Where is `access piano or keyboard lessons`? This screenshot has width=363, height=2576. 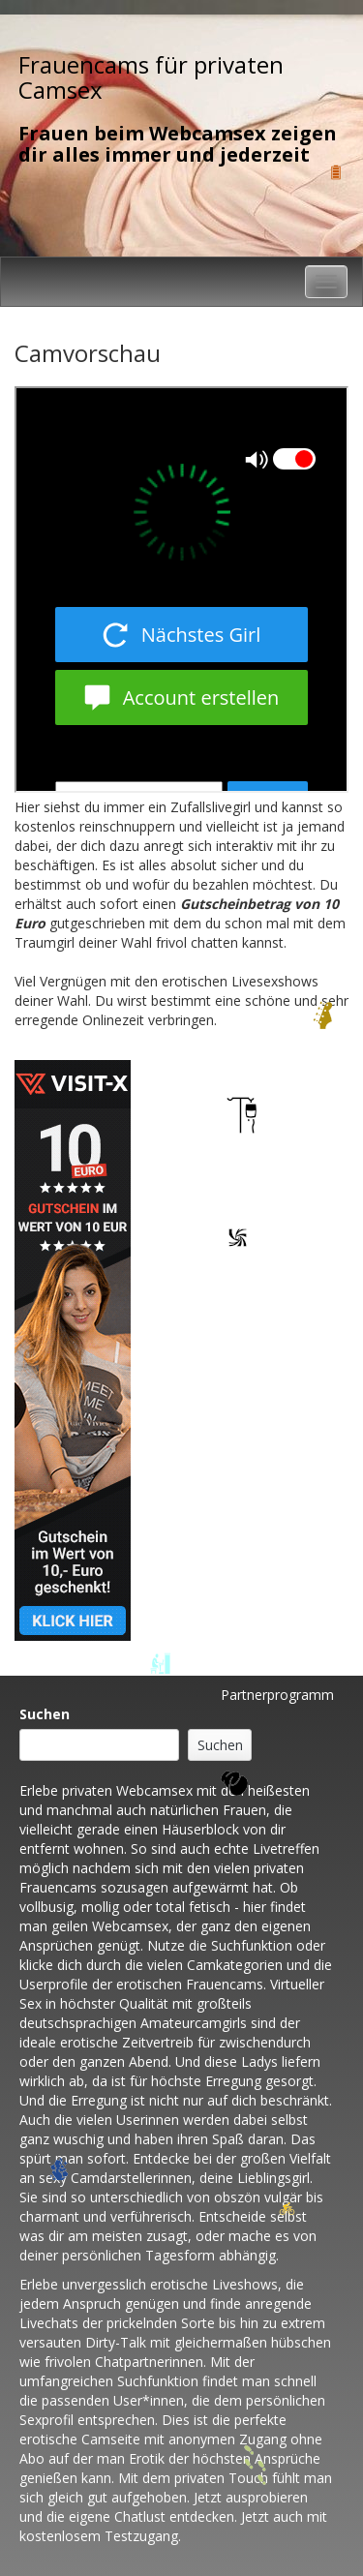 access piano or keyboard lessons is located at coordinates (161, 1663).